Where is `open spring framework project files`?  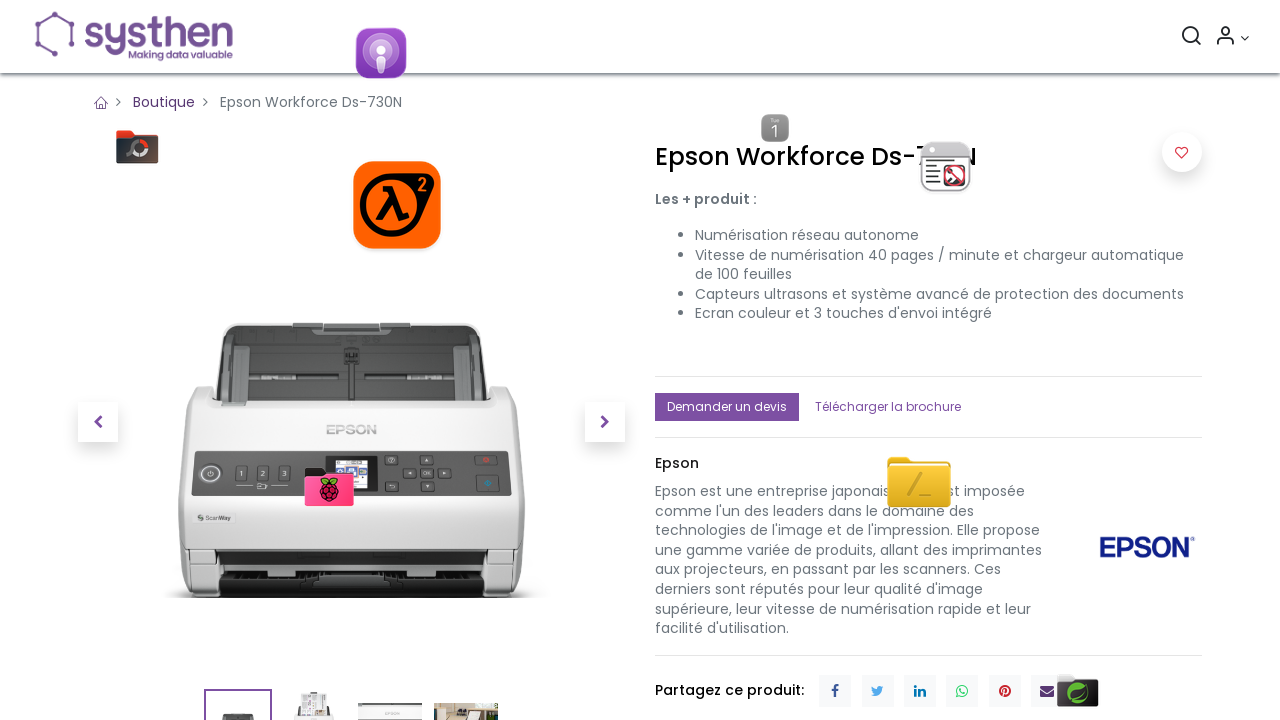 open spring framework project files is located at coordinates (1077, 691).